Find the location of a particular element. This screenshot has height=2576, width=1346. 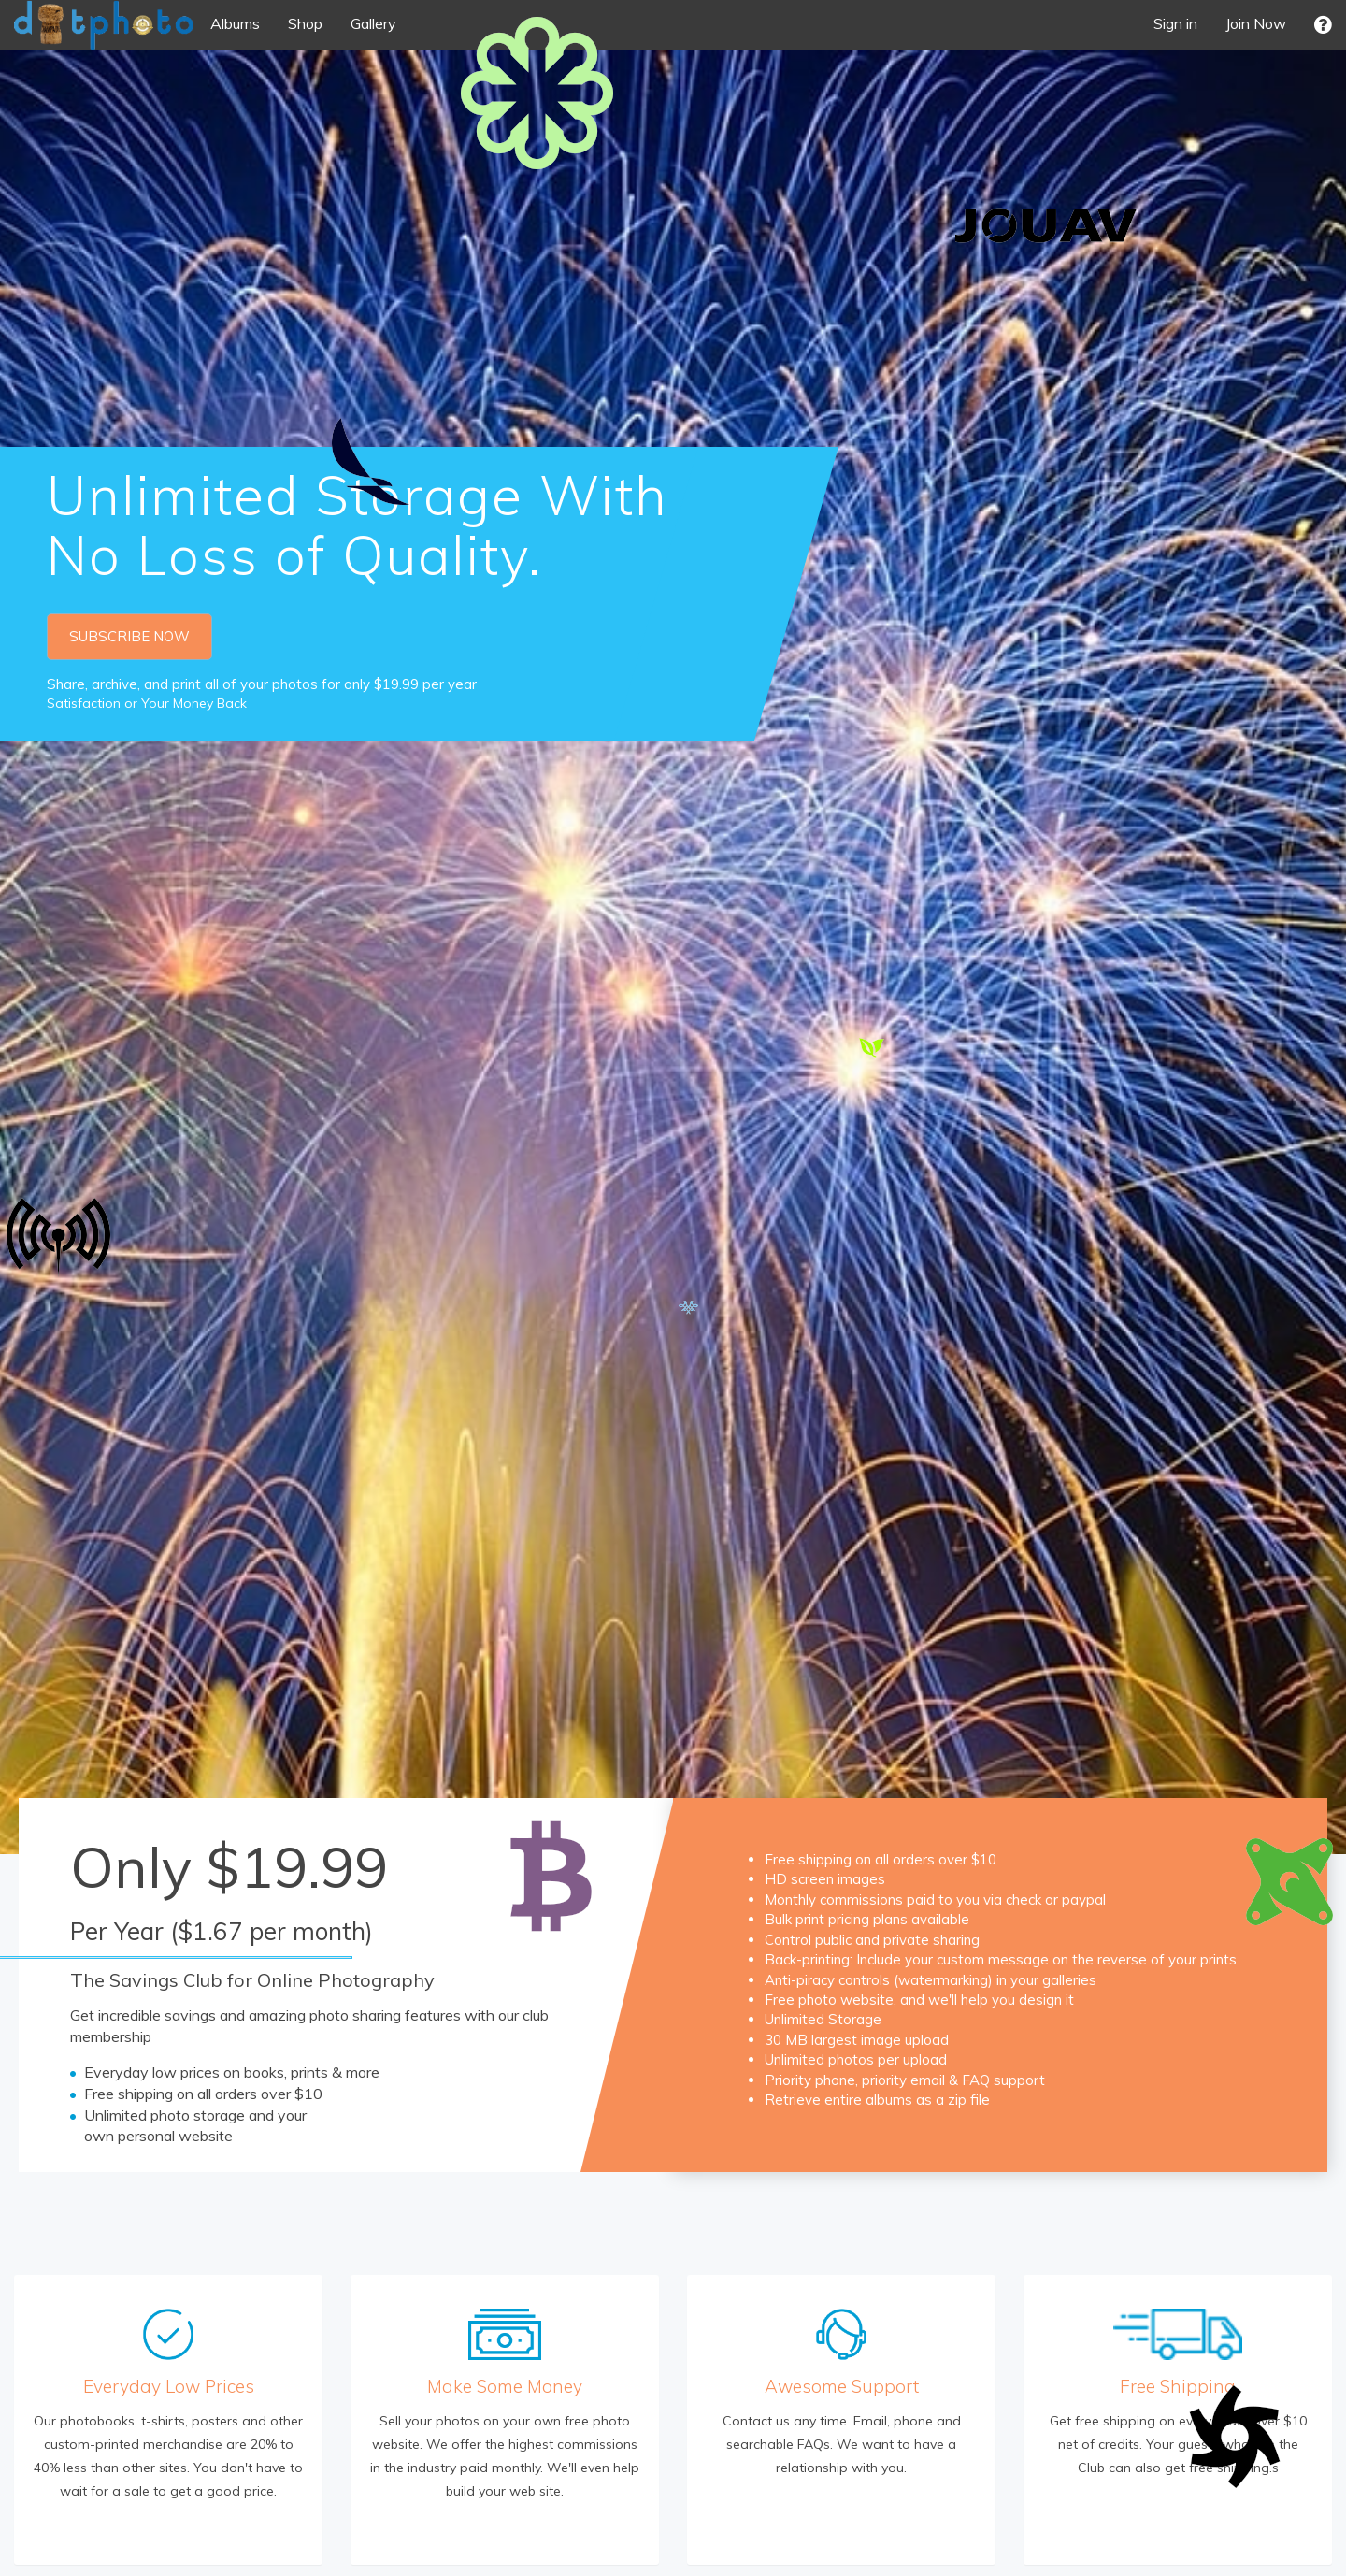

eclipse mosquitto MQTT broker logo is located at coordinates (58, 1237).